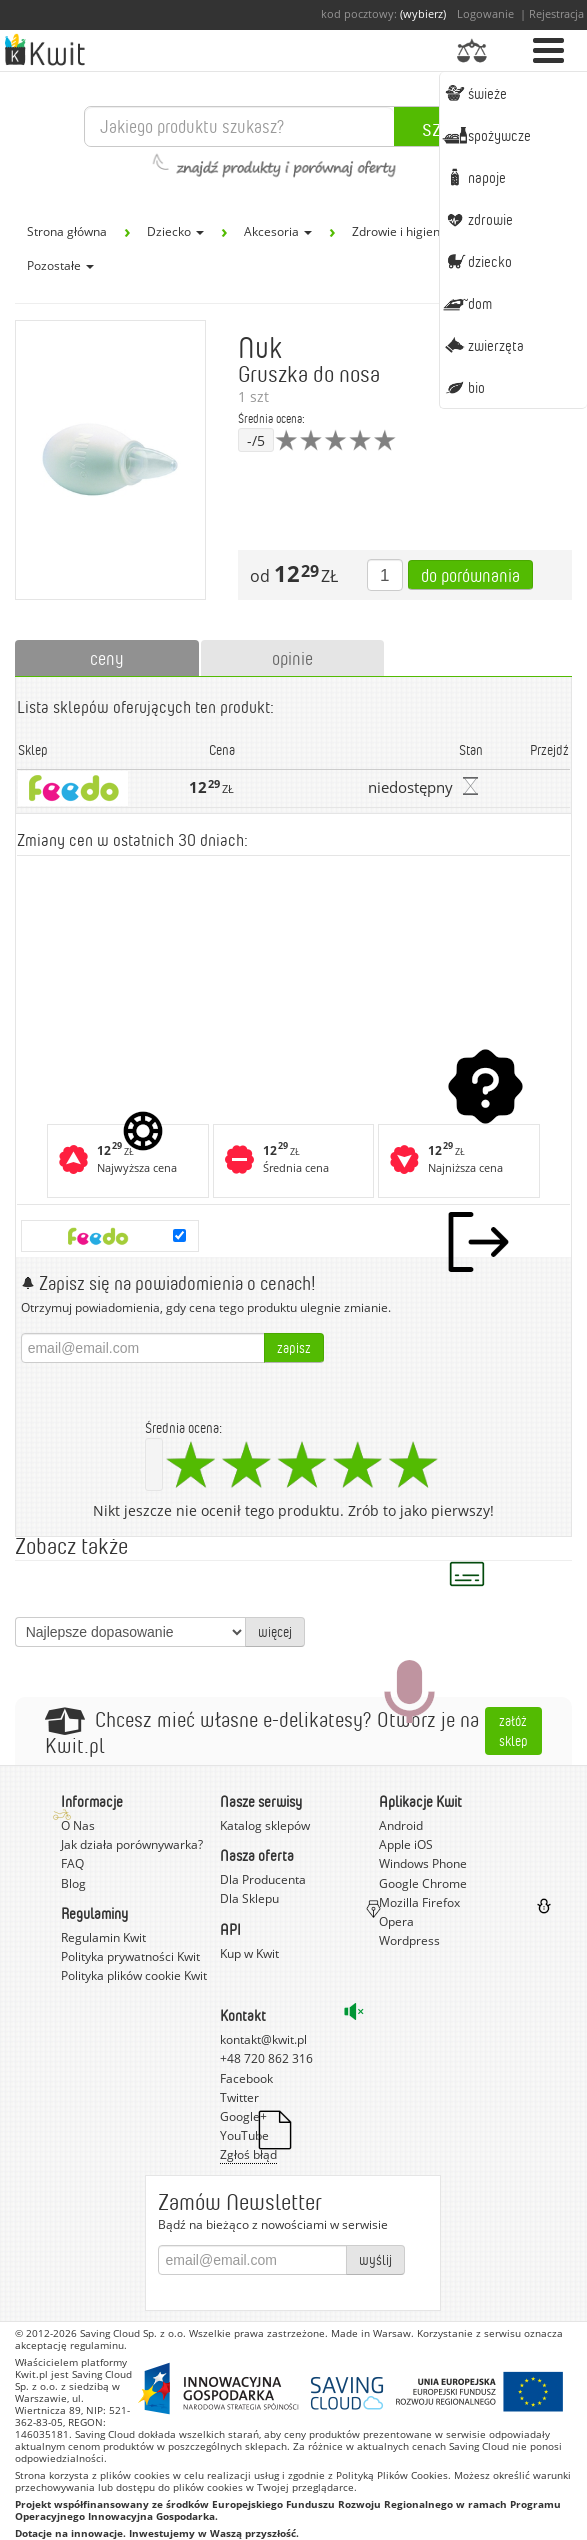  What do you see at coordinates (143, 1131) in the screenshot?
I see `access casino or gambling features` at bounding box center [143, 1131].